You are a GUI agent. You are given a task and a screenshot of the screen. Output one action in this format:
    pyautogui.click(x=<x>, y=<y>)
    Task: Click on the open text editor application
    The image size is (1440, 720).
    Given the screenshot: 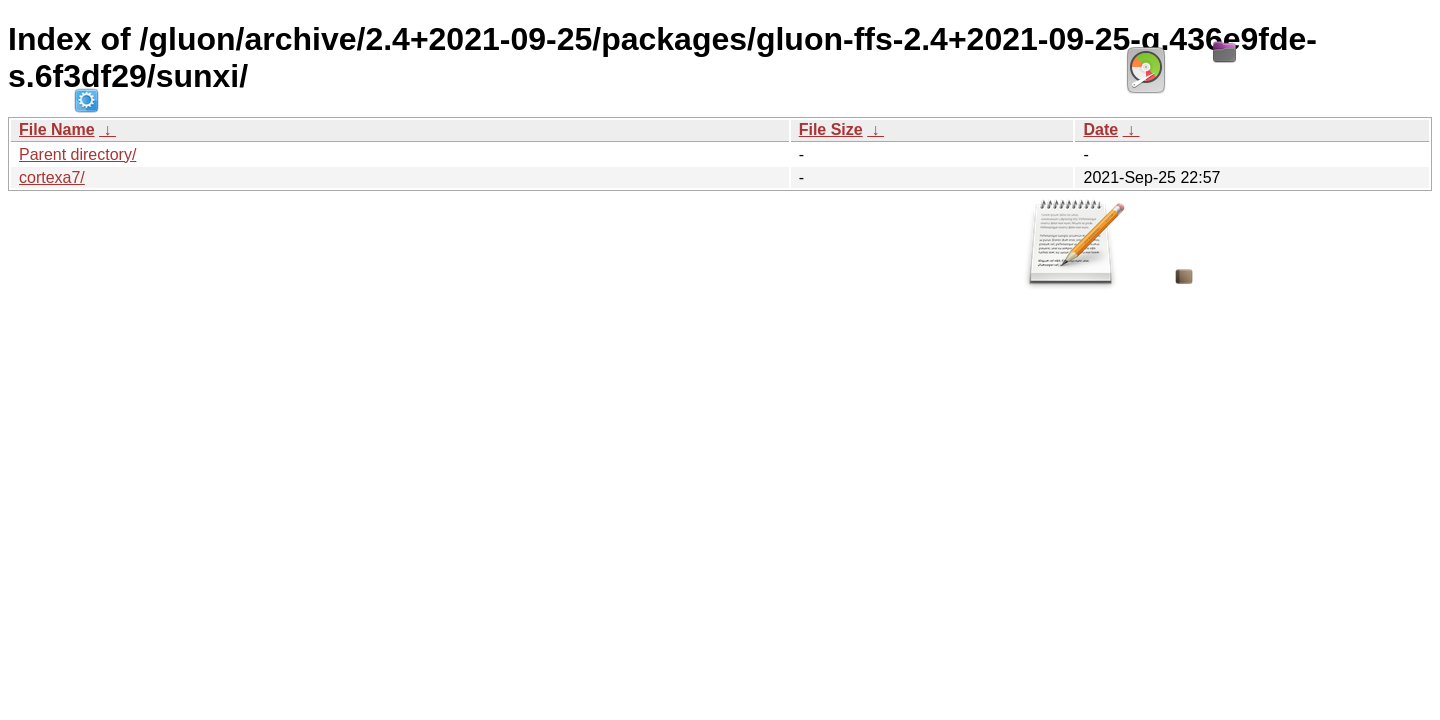 What is the action you would take?
    pyautogui.click(x=1074, y=239)
    